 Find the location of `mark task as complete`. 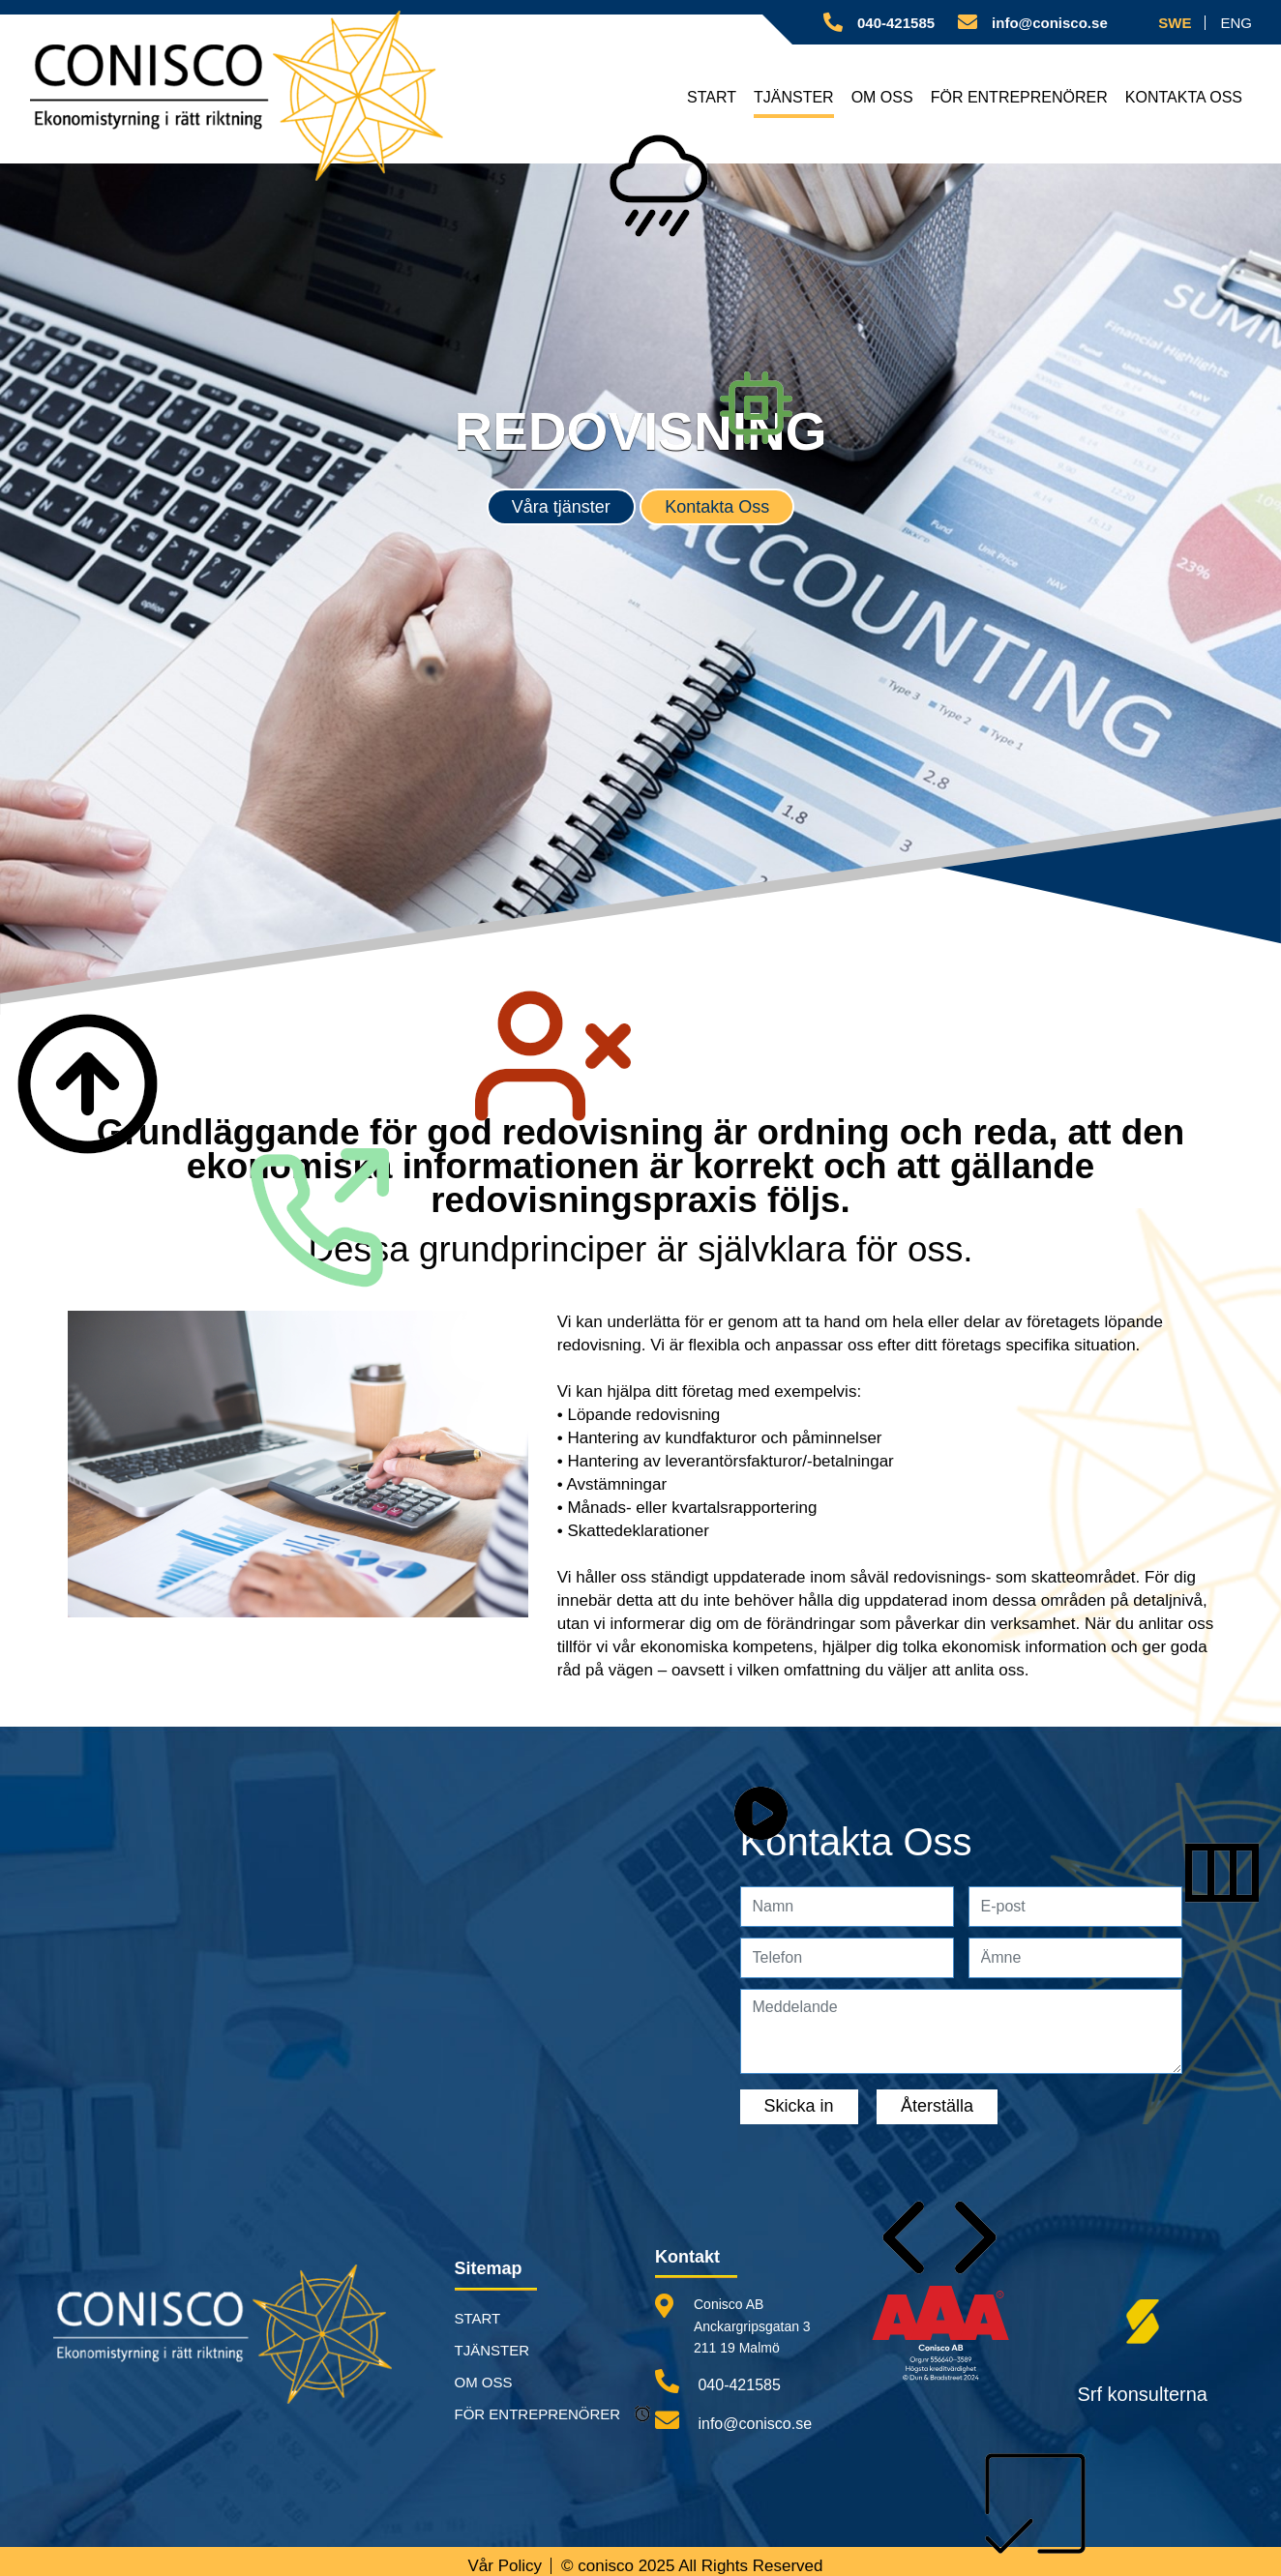

mark task as complete is located at coordinates (1035, 2503).